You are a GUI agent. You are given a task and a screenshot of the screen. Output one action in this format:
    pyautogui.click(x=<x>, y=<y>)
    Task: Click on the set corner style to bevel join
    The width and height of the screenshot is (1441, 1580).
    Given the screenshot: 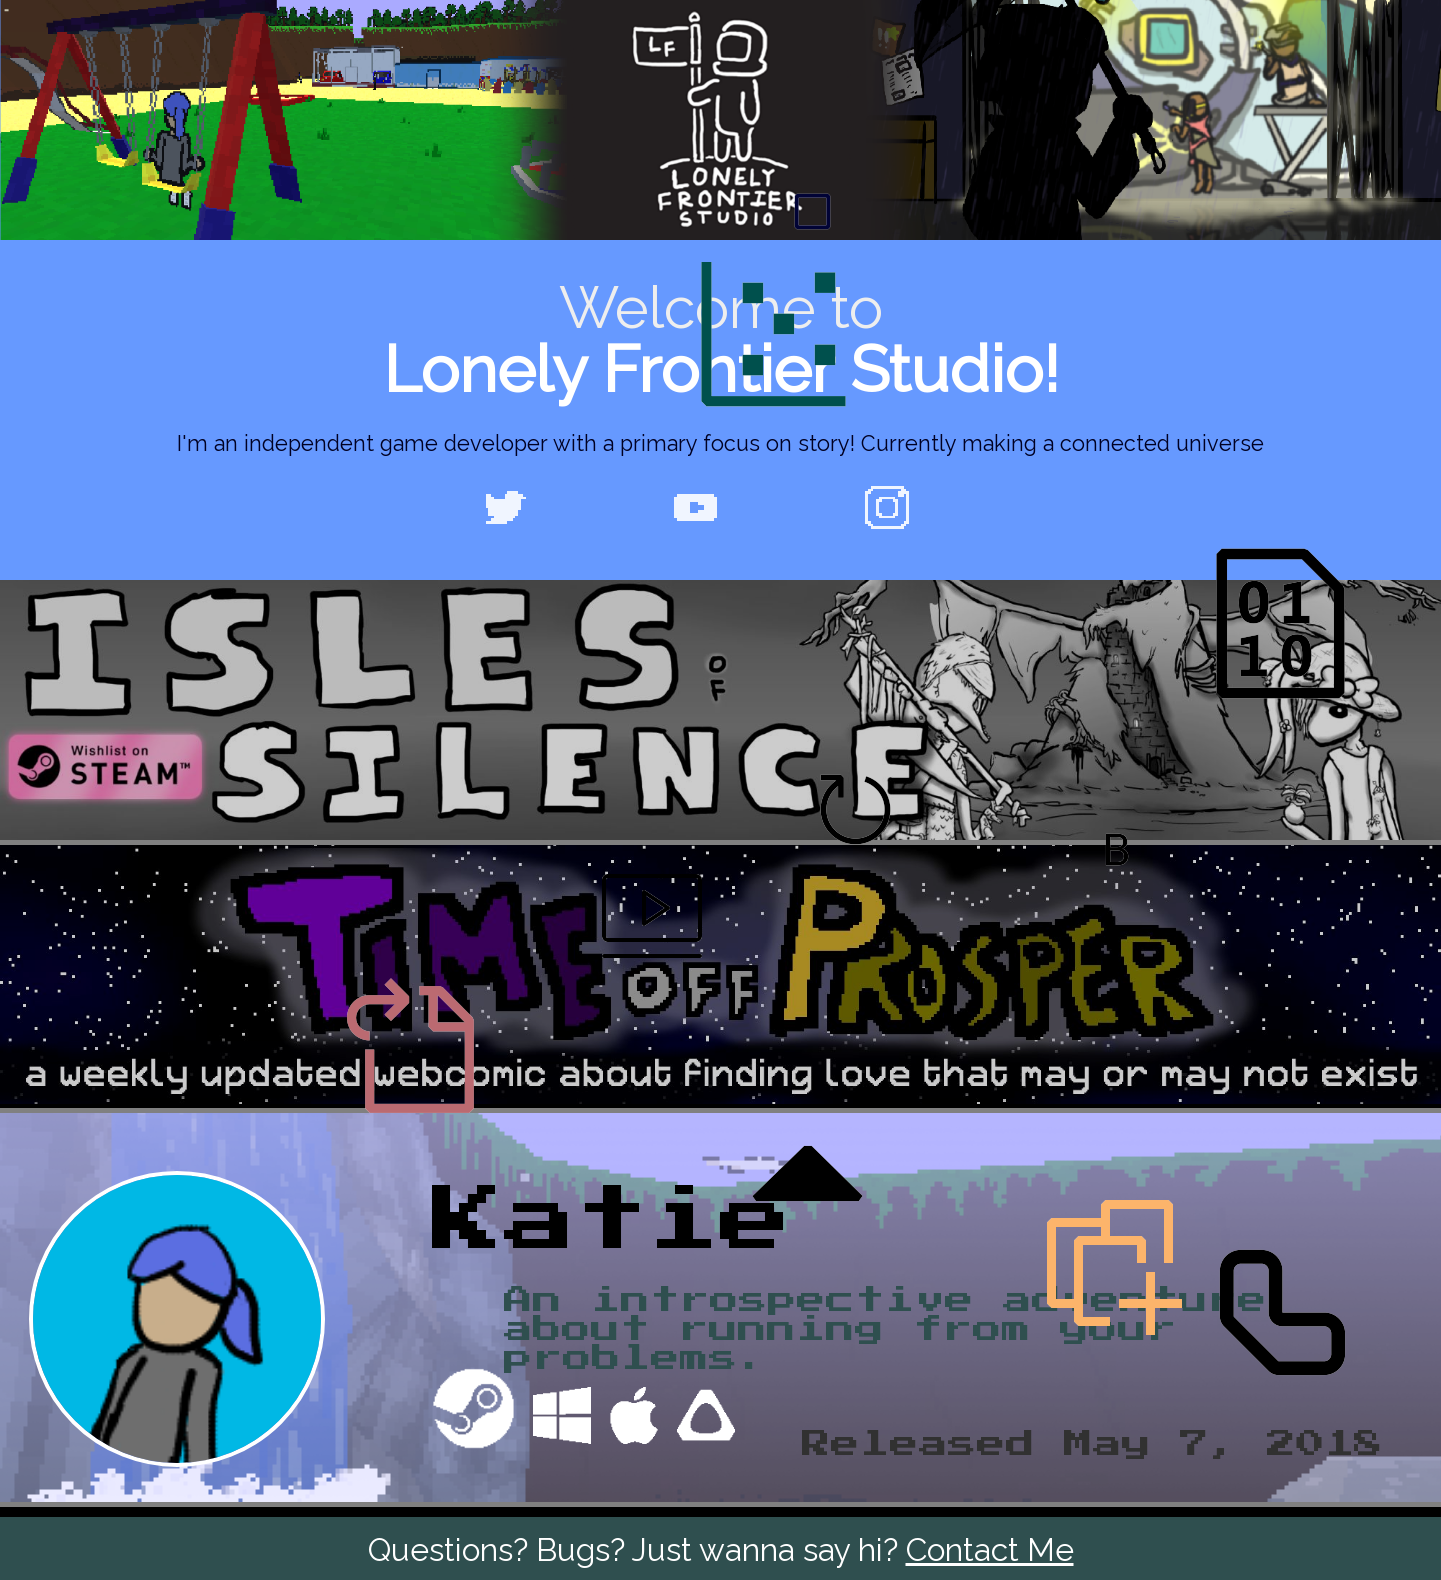 What is the action you would take?
    pyautogui.click(x=1282, y=1312)
    